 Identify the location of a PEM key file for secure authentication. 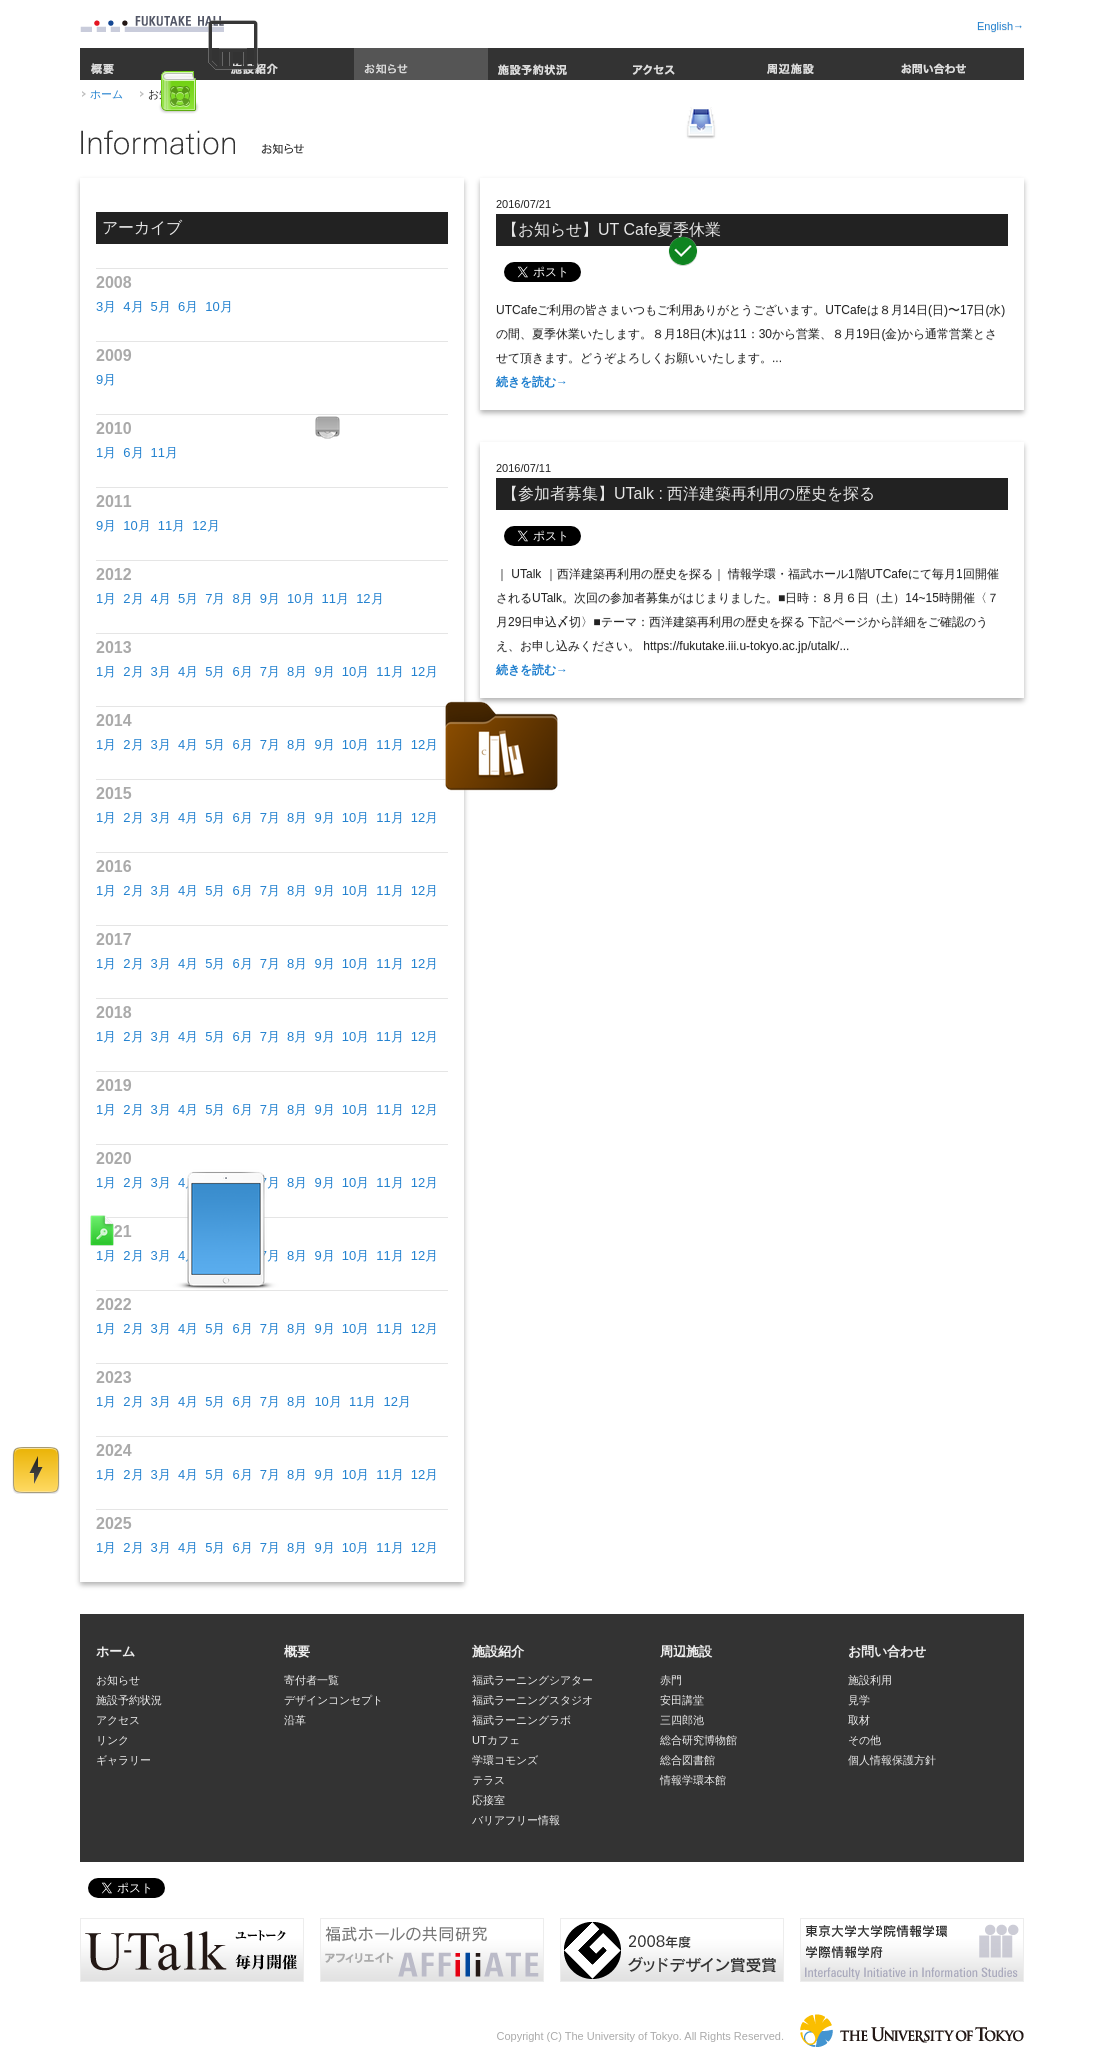
(102, 1231).